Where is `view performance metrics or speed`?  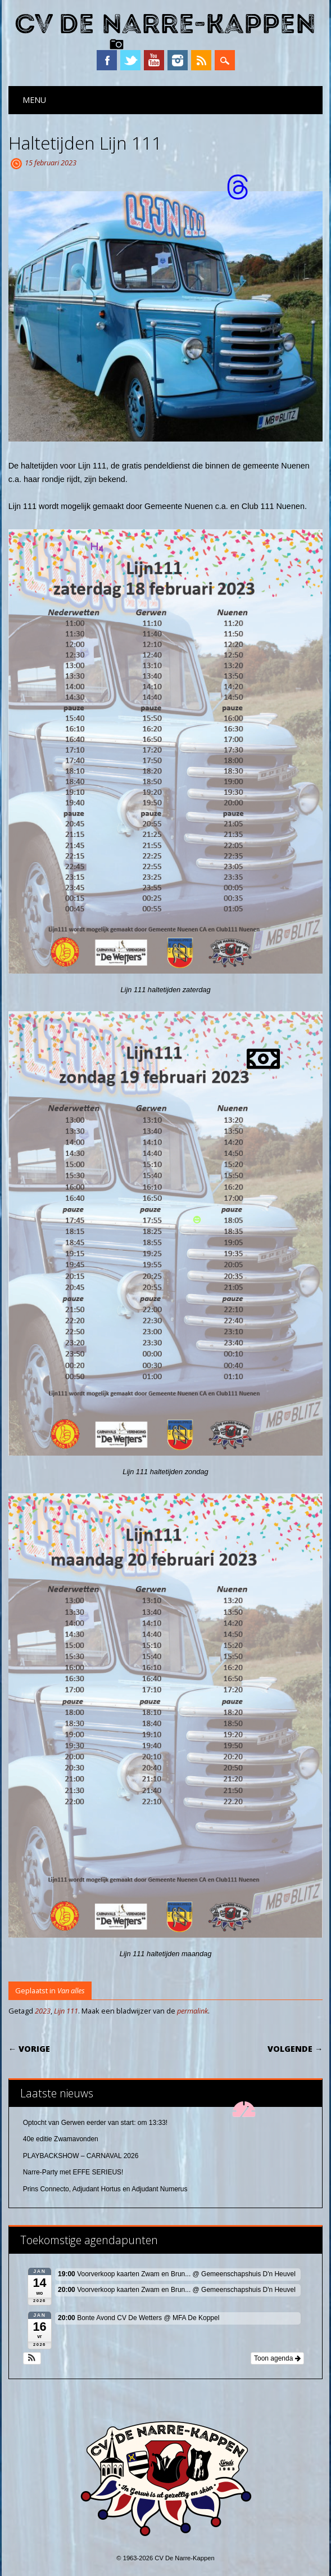
view performance metrics or speed is located at coordinates (244, 2110).